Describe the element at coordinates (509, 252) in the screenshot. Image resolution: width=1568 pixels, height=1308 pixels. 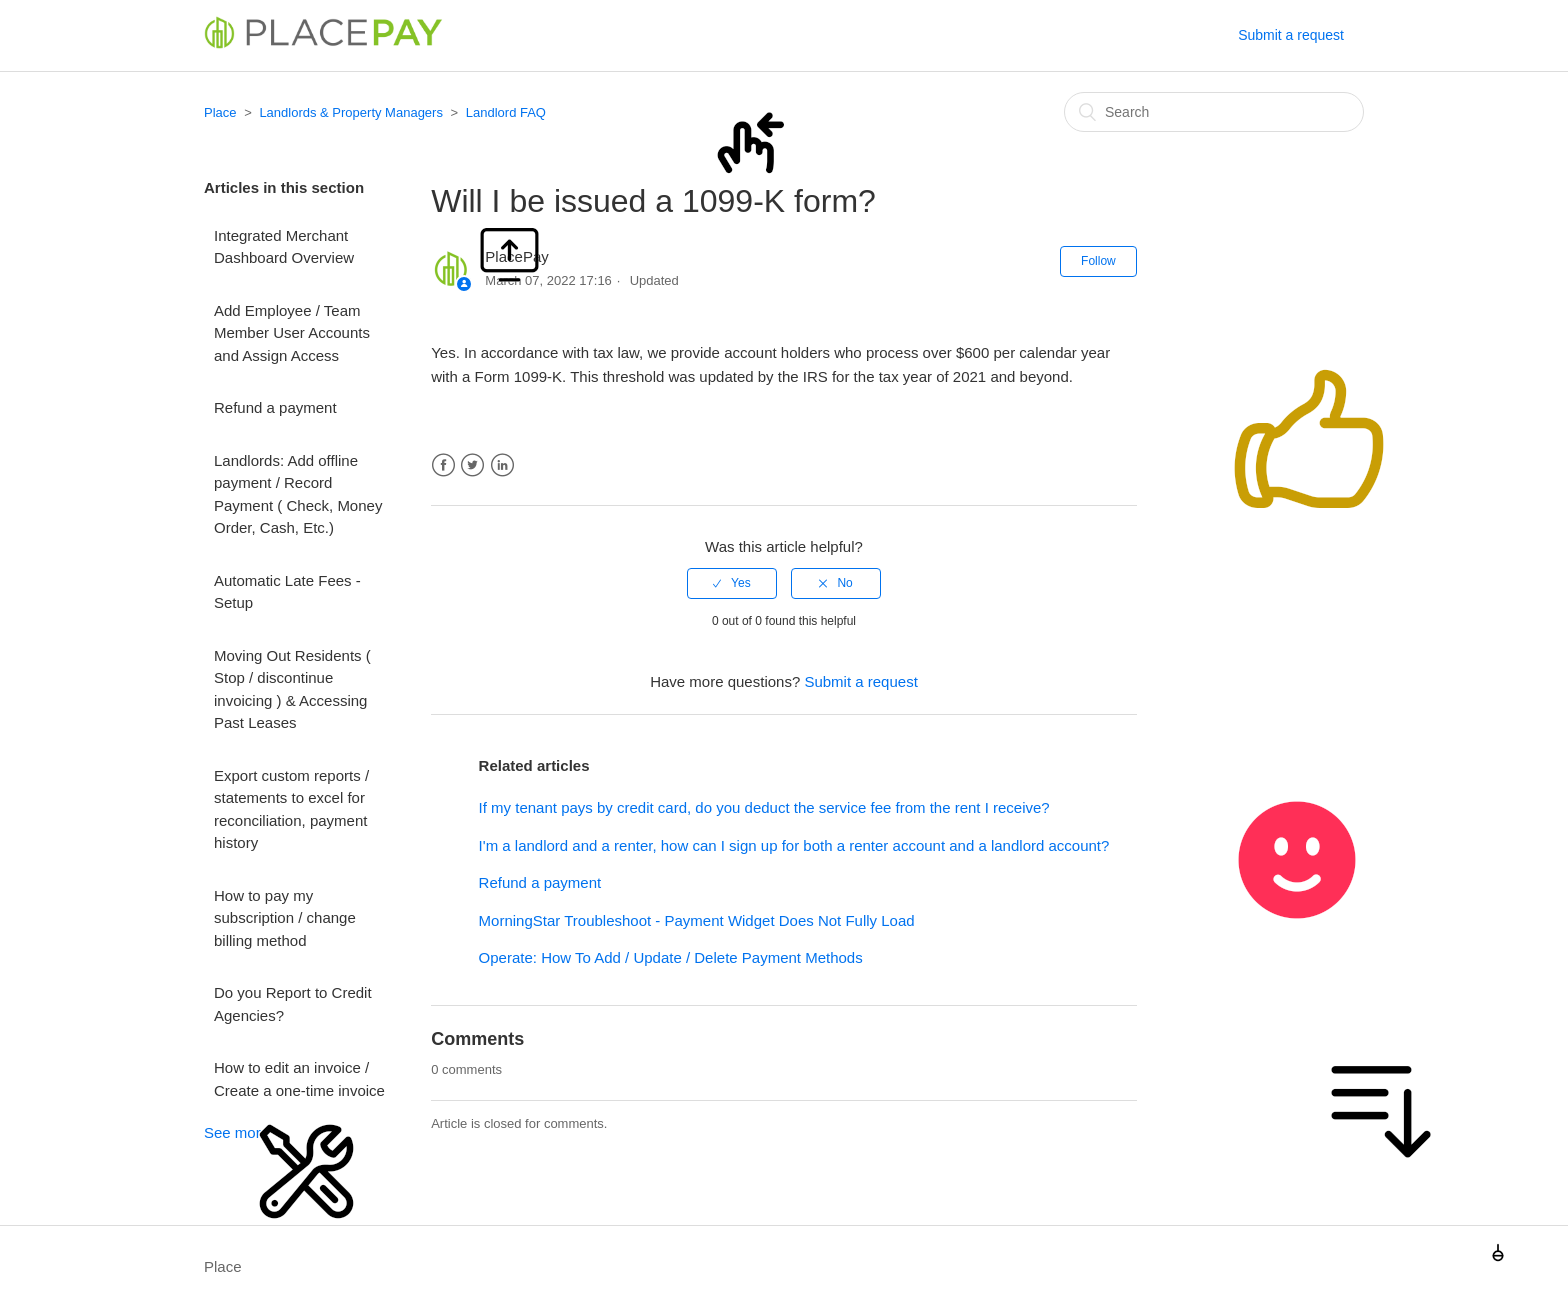
I see `upload file to display or screen` at that location.